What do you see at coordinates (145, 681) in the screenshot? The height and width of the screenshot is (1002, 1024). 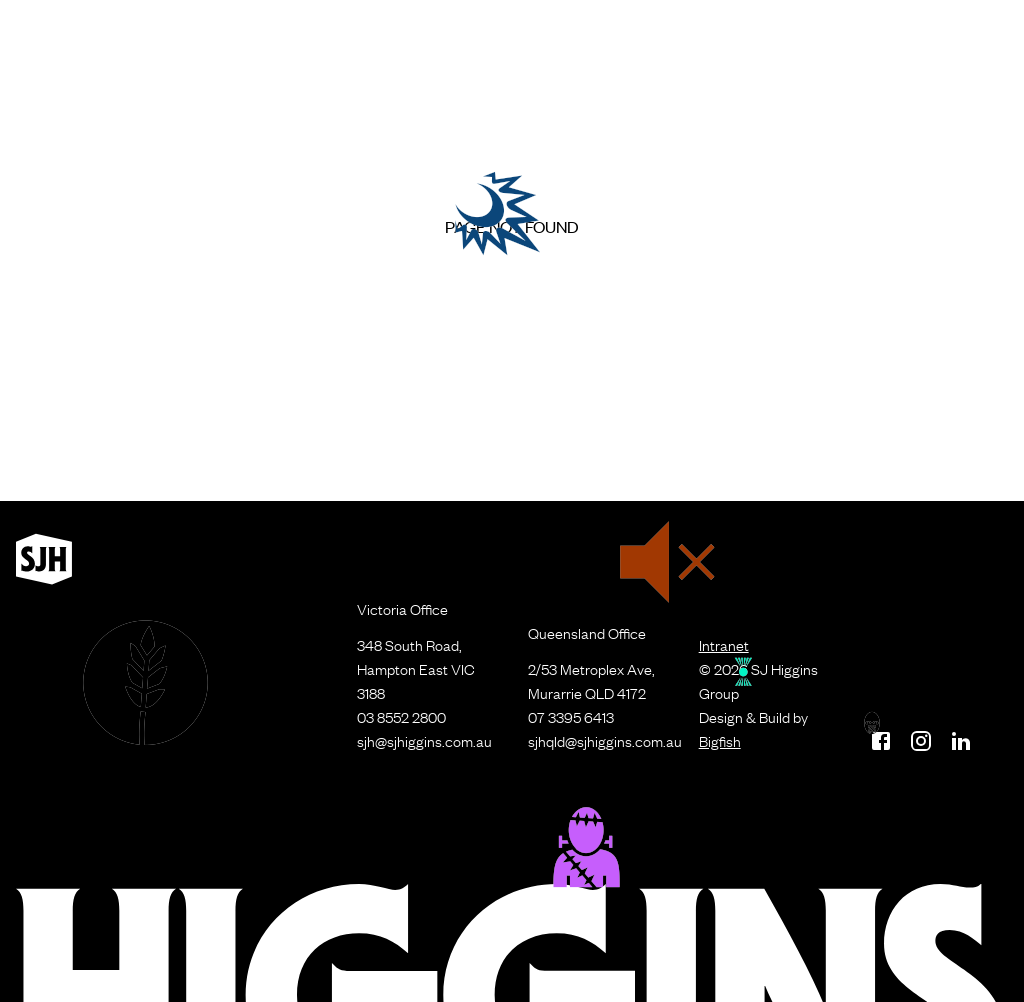 I see `indicates oat or grain ingredient` at bounding box center [145, 681].